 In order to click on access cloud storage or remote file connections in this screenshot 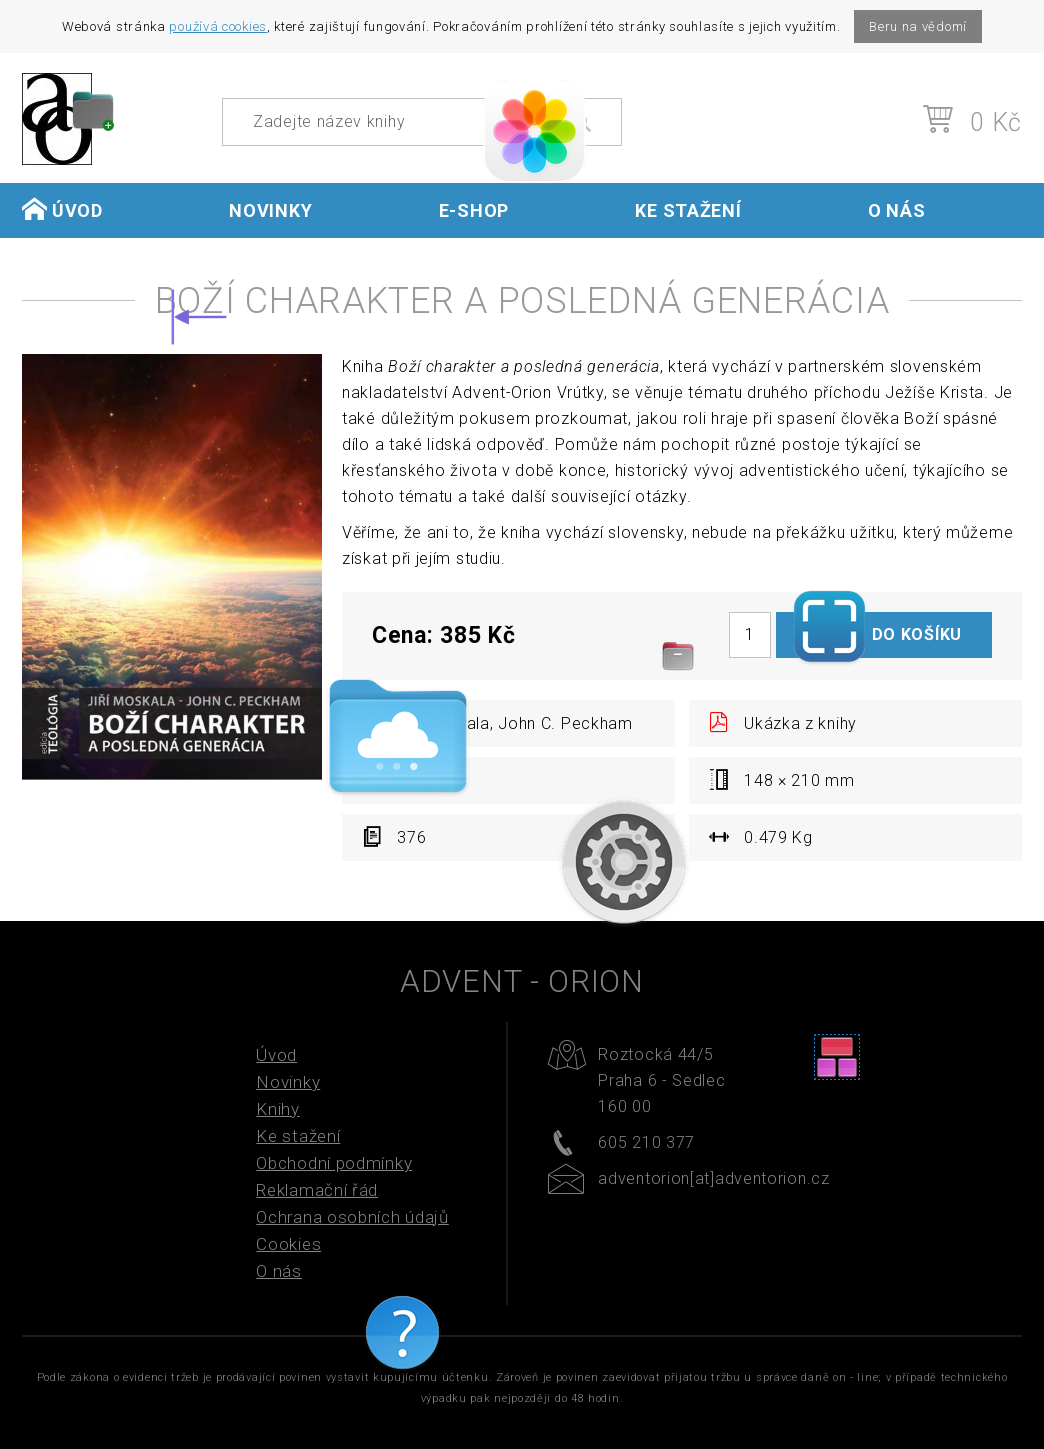, I will do `click(398, 736)`.